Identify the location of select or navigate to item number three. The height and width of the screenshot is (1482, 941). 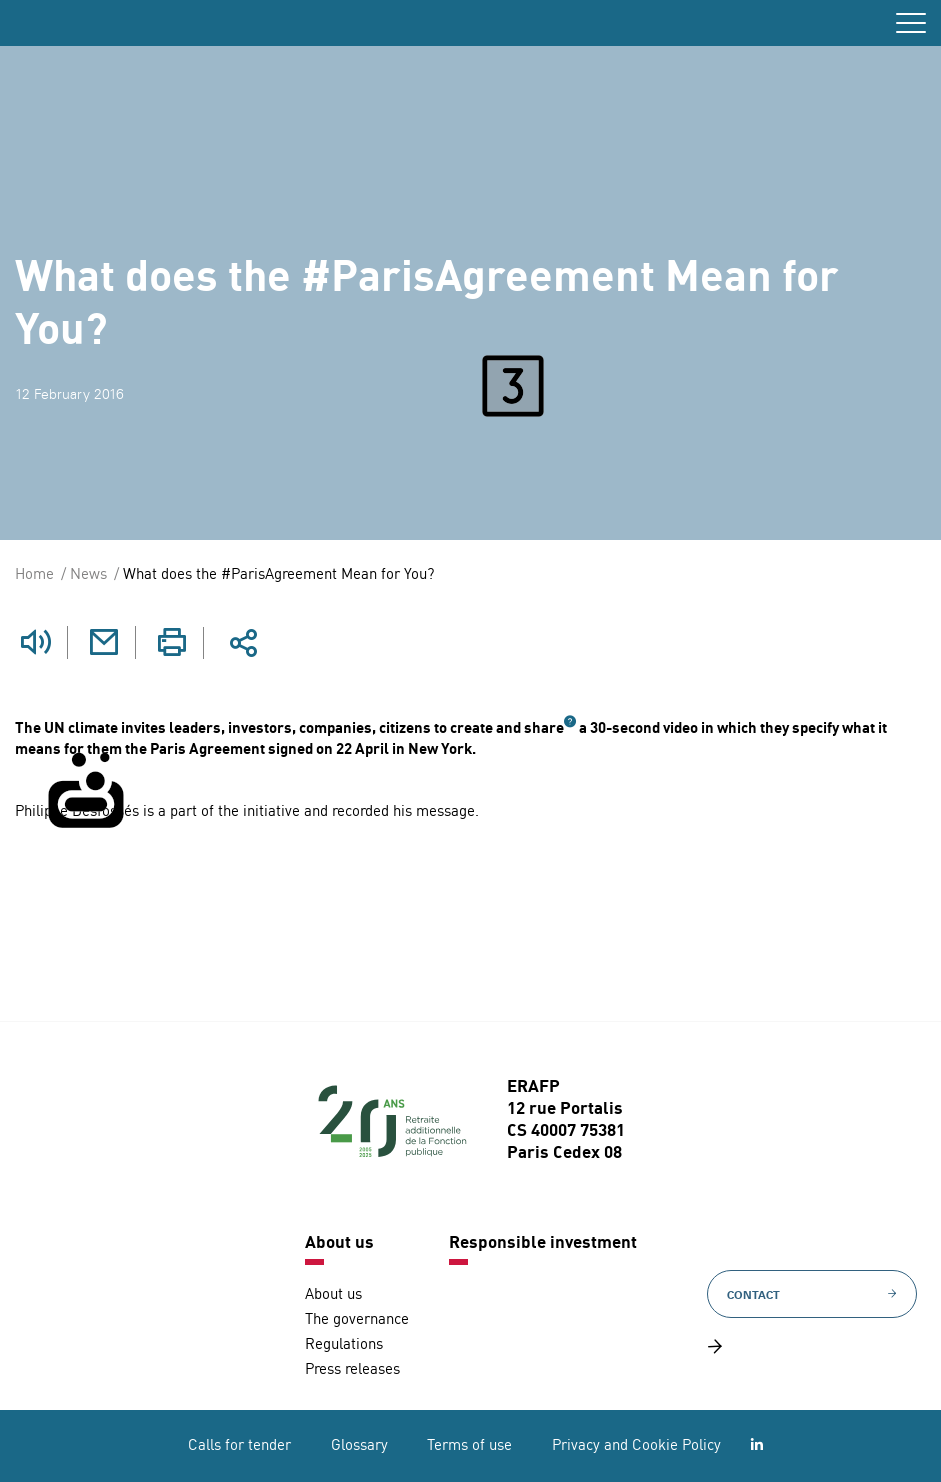
(513, 386).